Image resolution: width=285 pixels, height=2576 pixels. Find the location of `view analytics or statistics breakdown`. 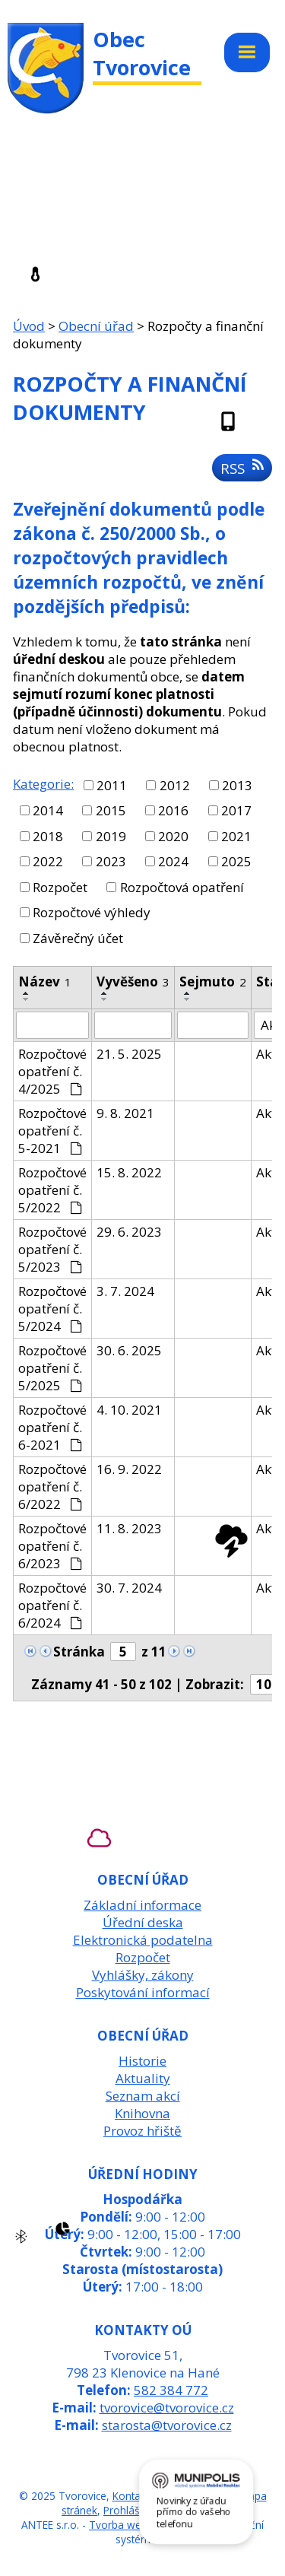

view analytics or statistics breakdown is located at coordinates (62, 2228).